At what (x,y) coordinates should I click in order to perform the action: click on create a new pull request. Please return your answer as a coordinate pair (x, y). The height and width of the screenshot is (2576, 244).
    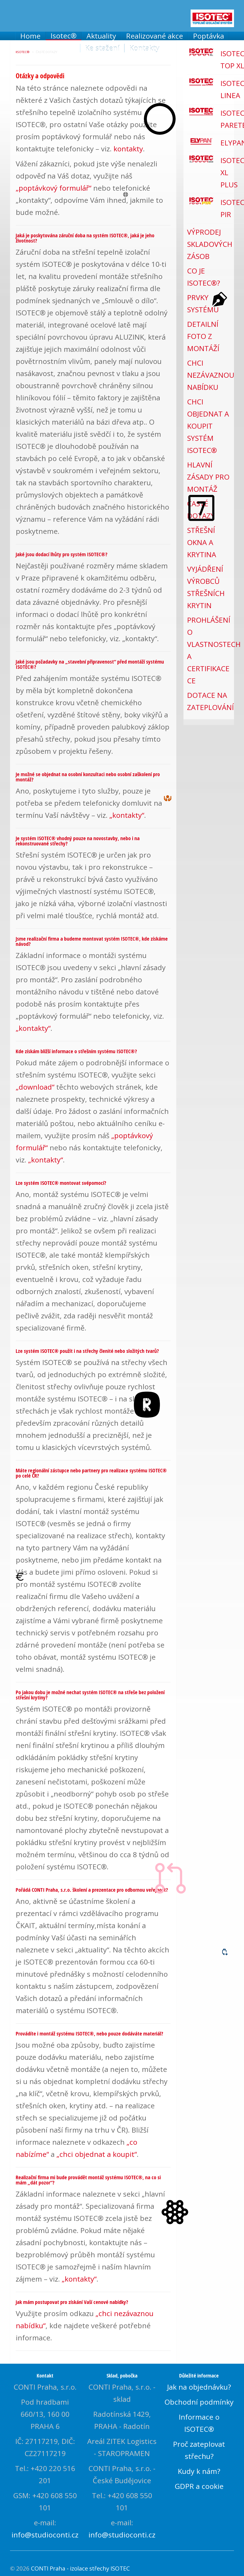
    Looking at the image, I should click on (170, 1878).